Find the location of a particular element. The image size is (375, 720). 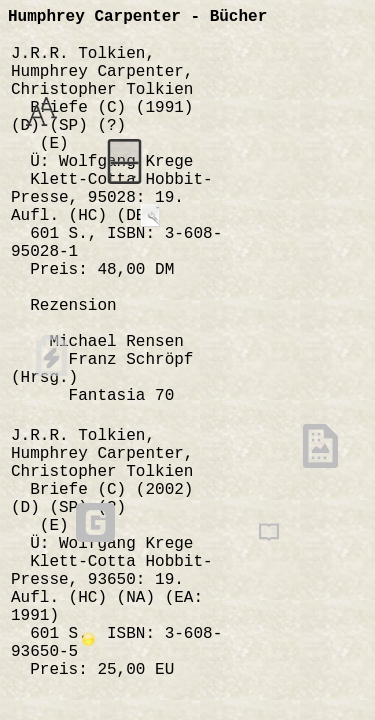

access font settings and typography options is located at coordinates (41, 112).